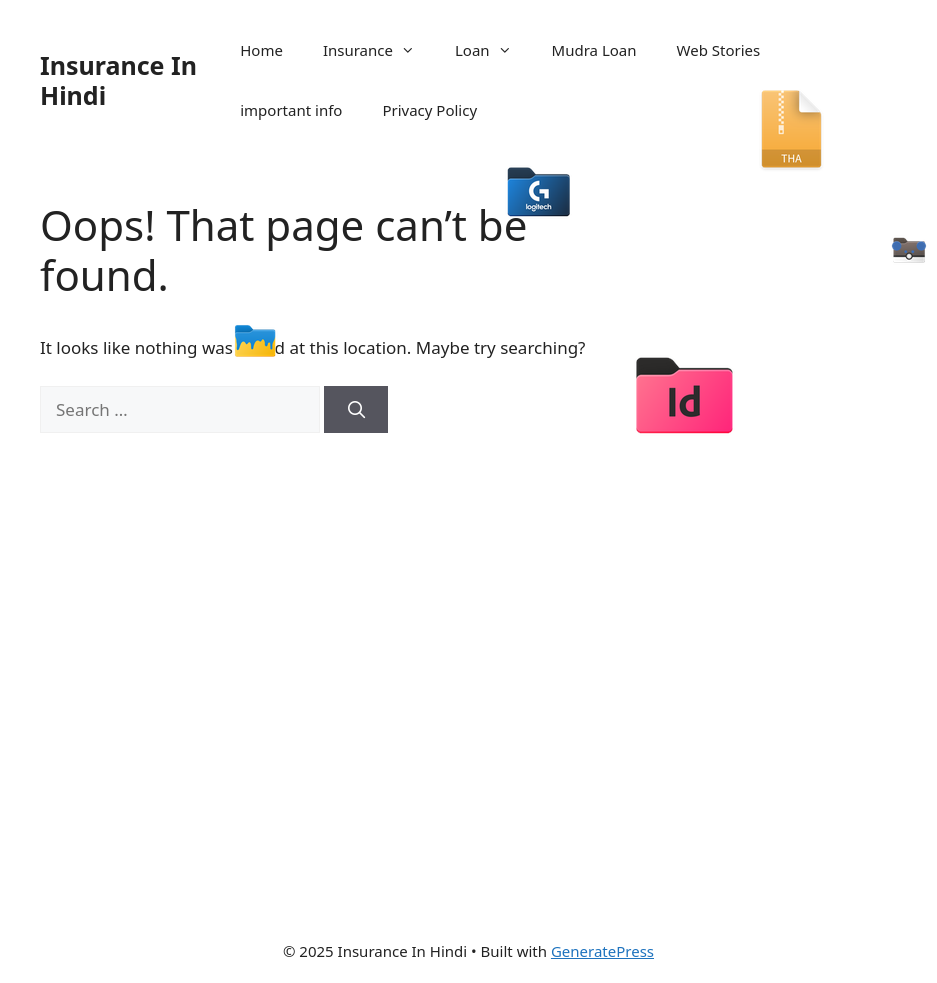  I want to click on folder containing adobe indesign project files, so click(684, 398).